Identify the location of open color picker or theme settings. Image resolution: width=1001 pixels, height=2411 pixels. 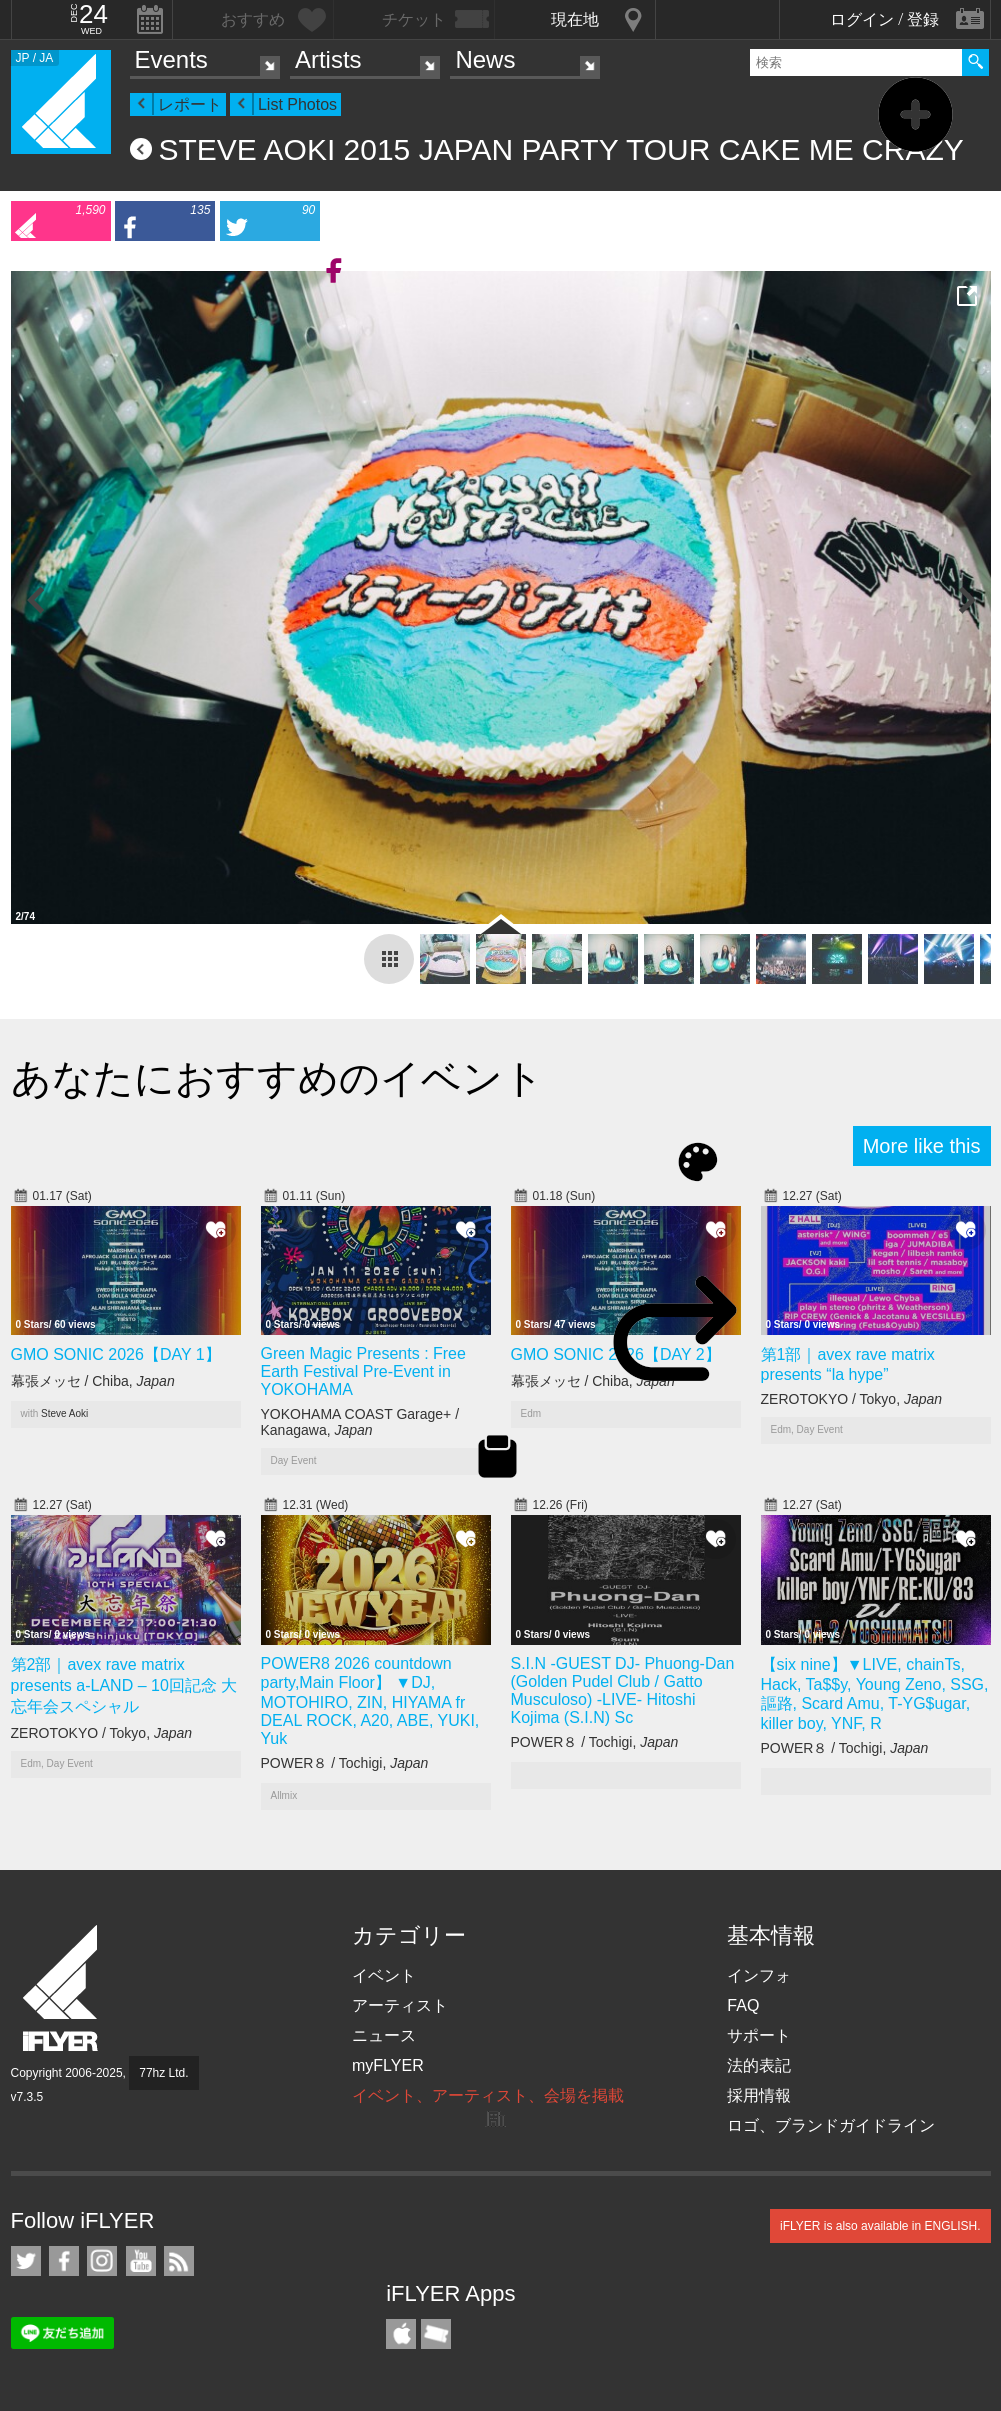
(698, 1162).